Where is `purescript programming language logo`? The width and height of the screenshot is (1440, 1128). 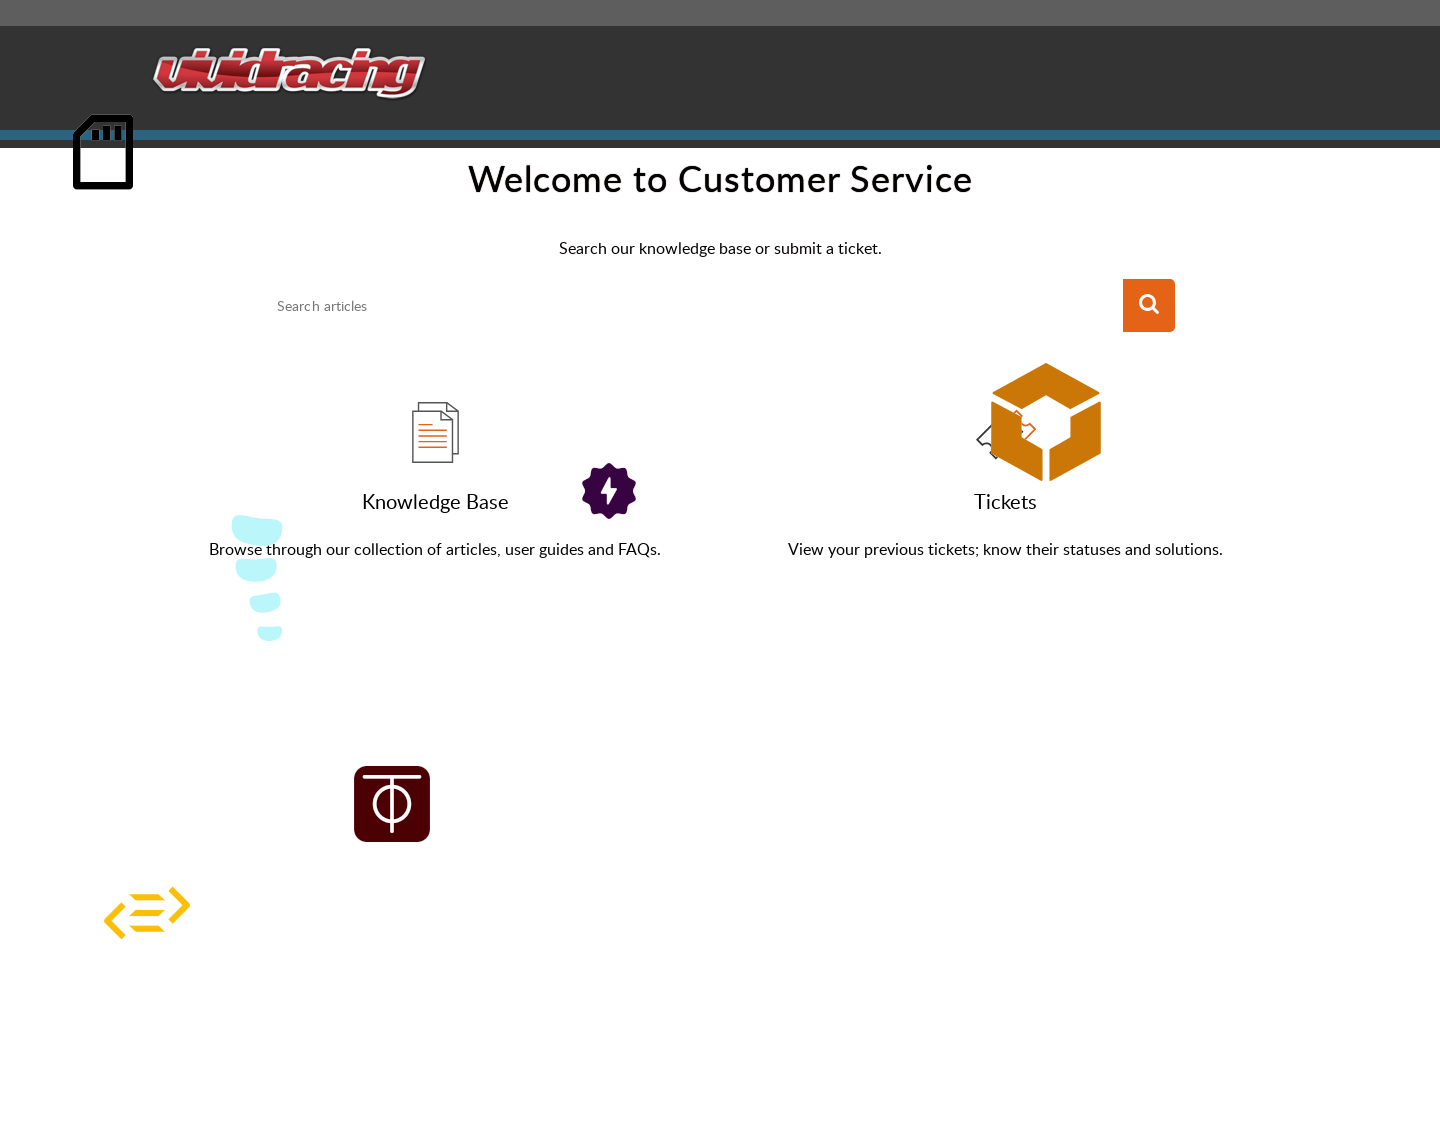 purescript programming language logo is located at coordinates (147, 913).